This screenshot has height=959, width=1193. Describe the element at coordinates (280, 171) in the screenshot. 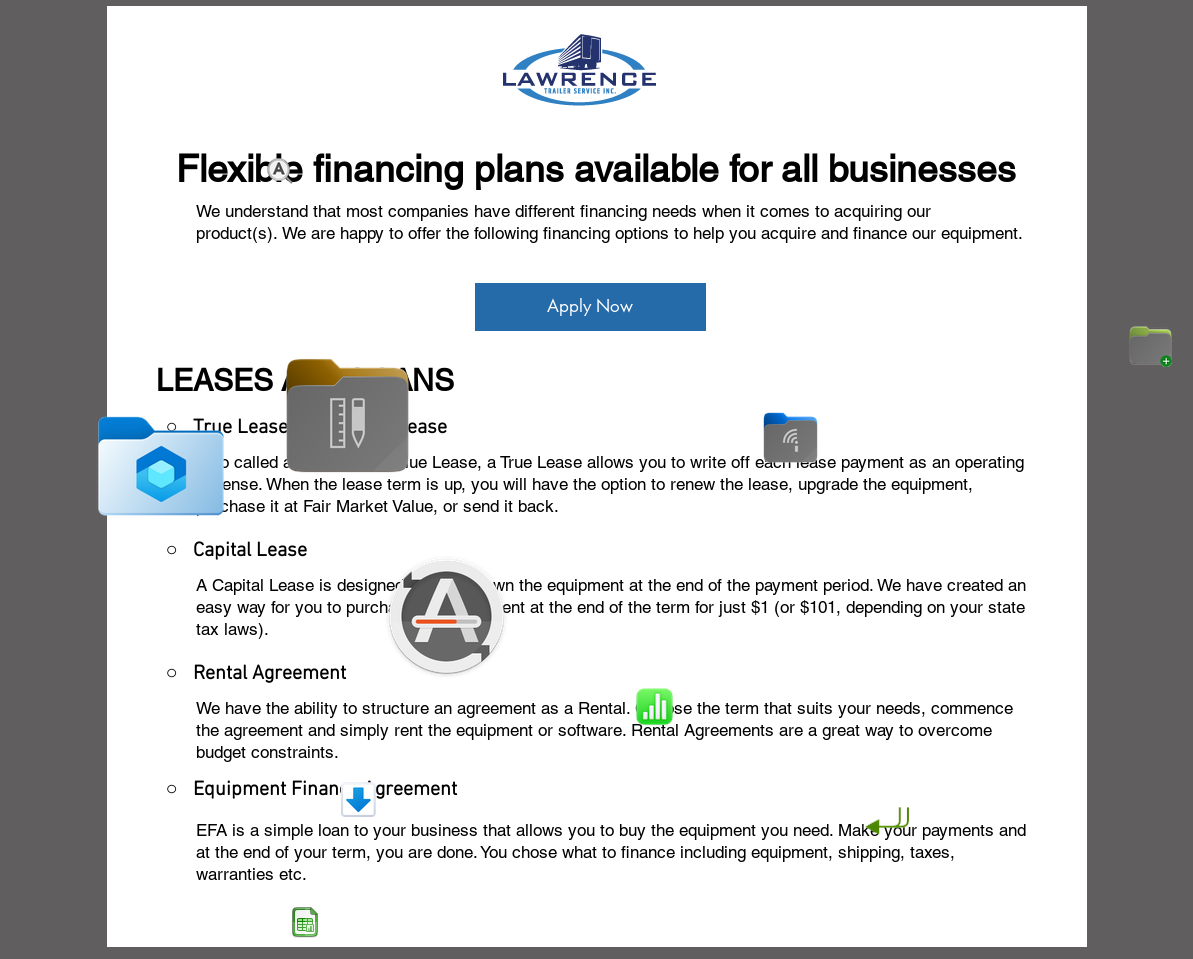

I see `search within emails or messages` at that location.